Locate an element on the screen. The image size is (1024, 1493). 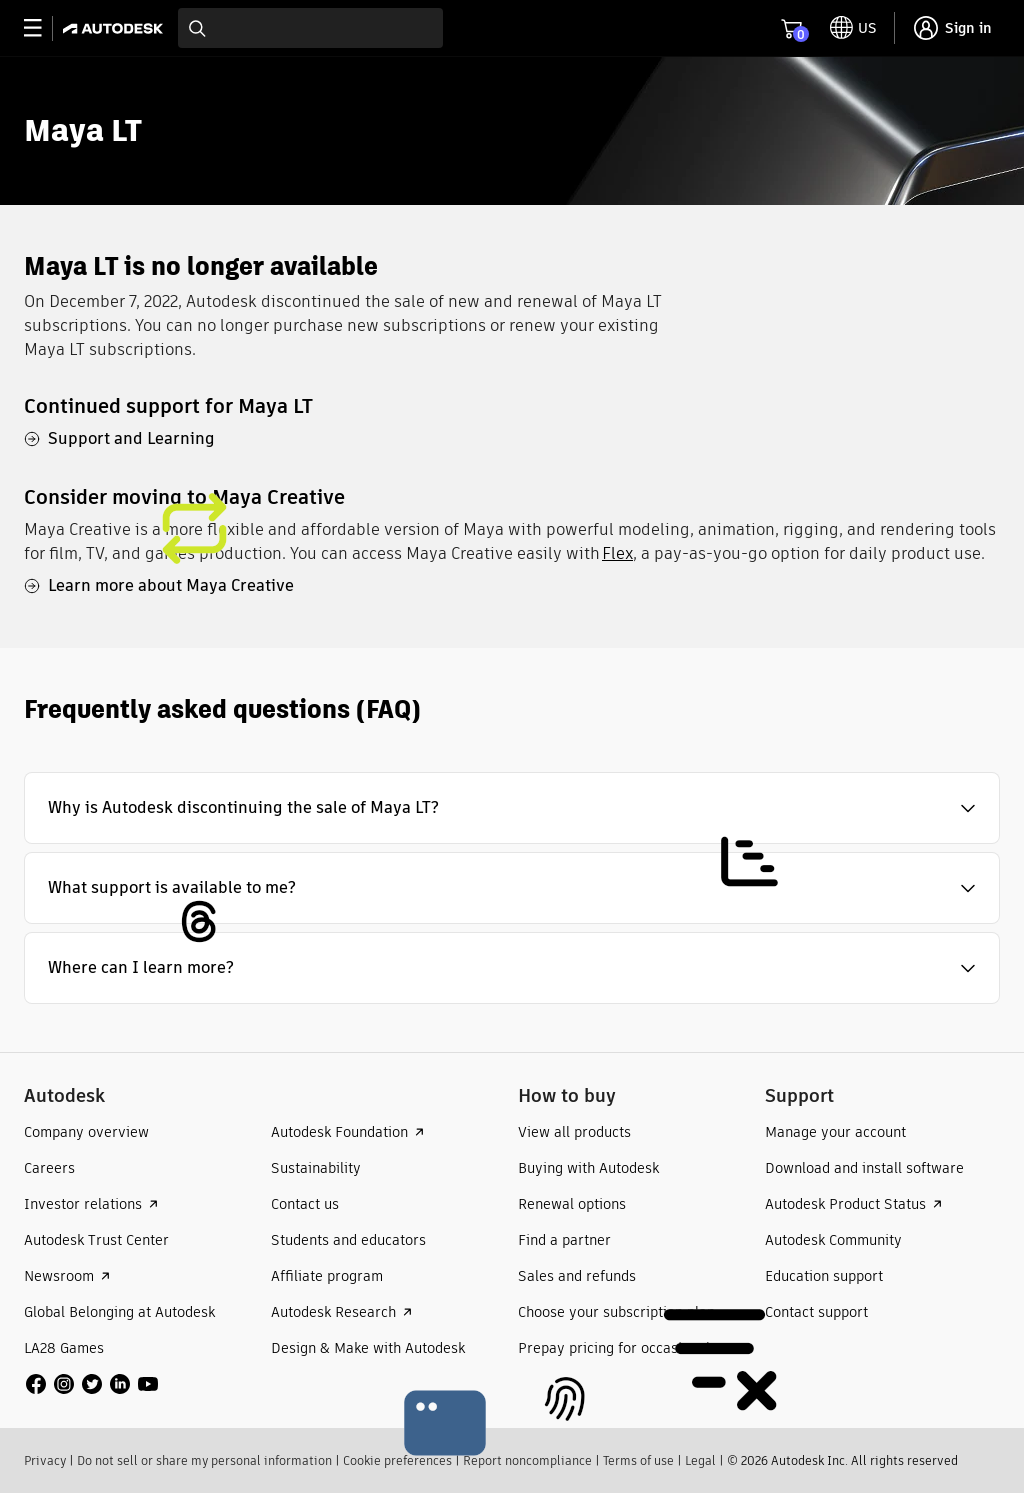
enable repeat mode for playback is located at coordinates (194, 528).